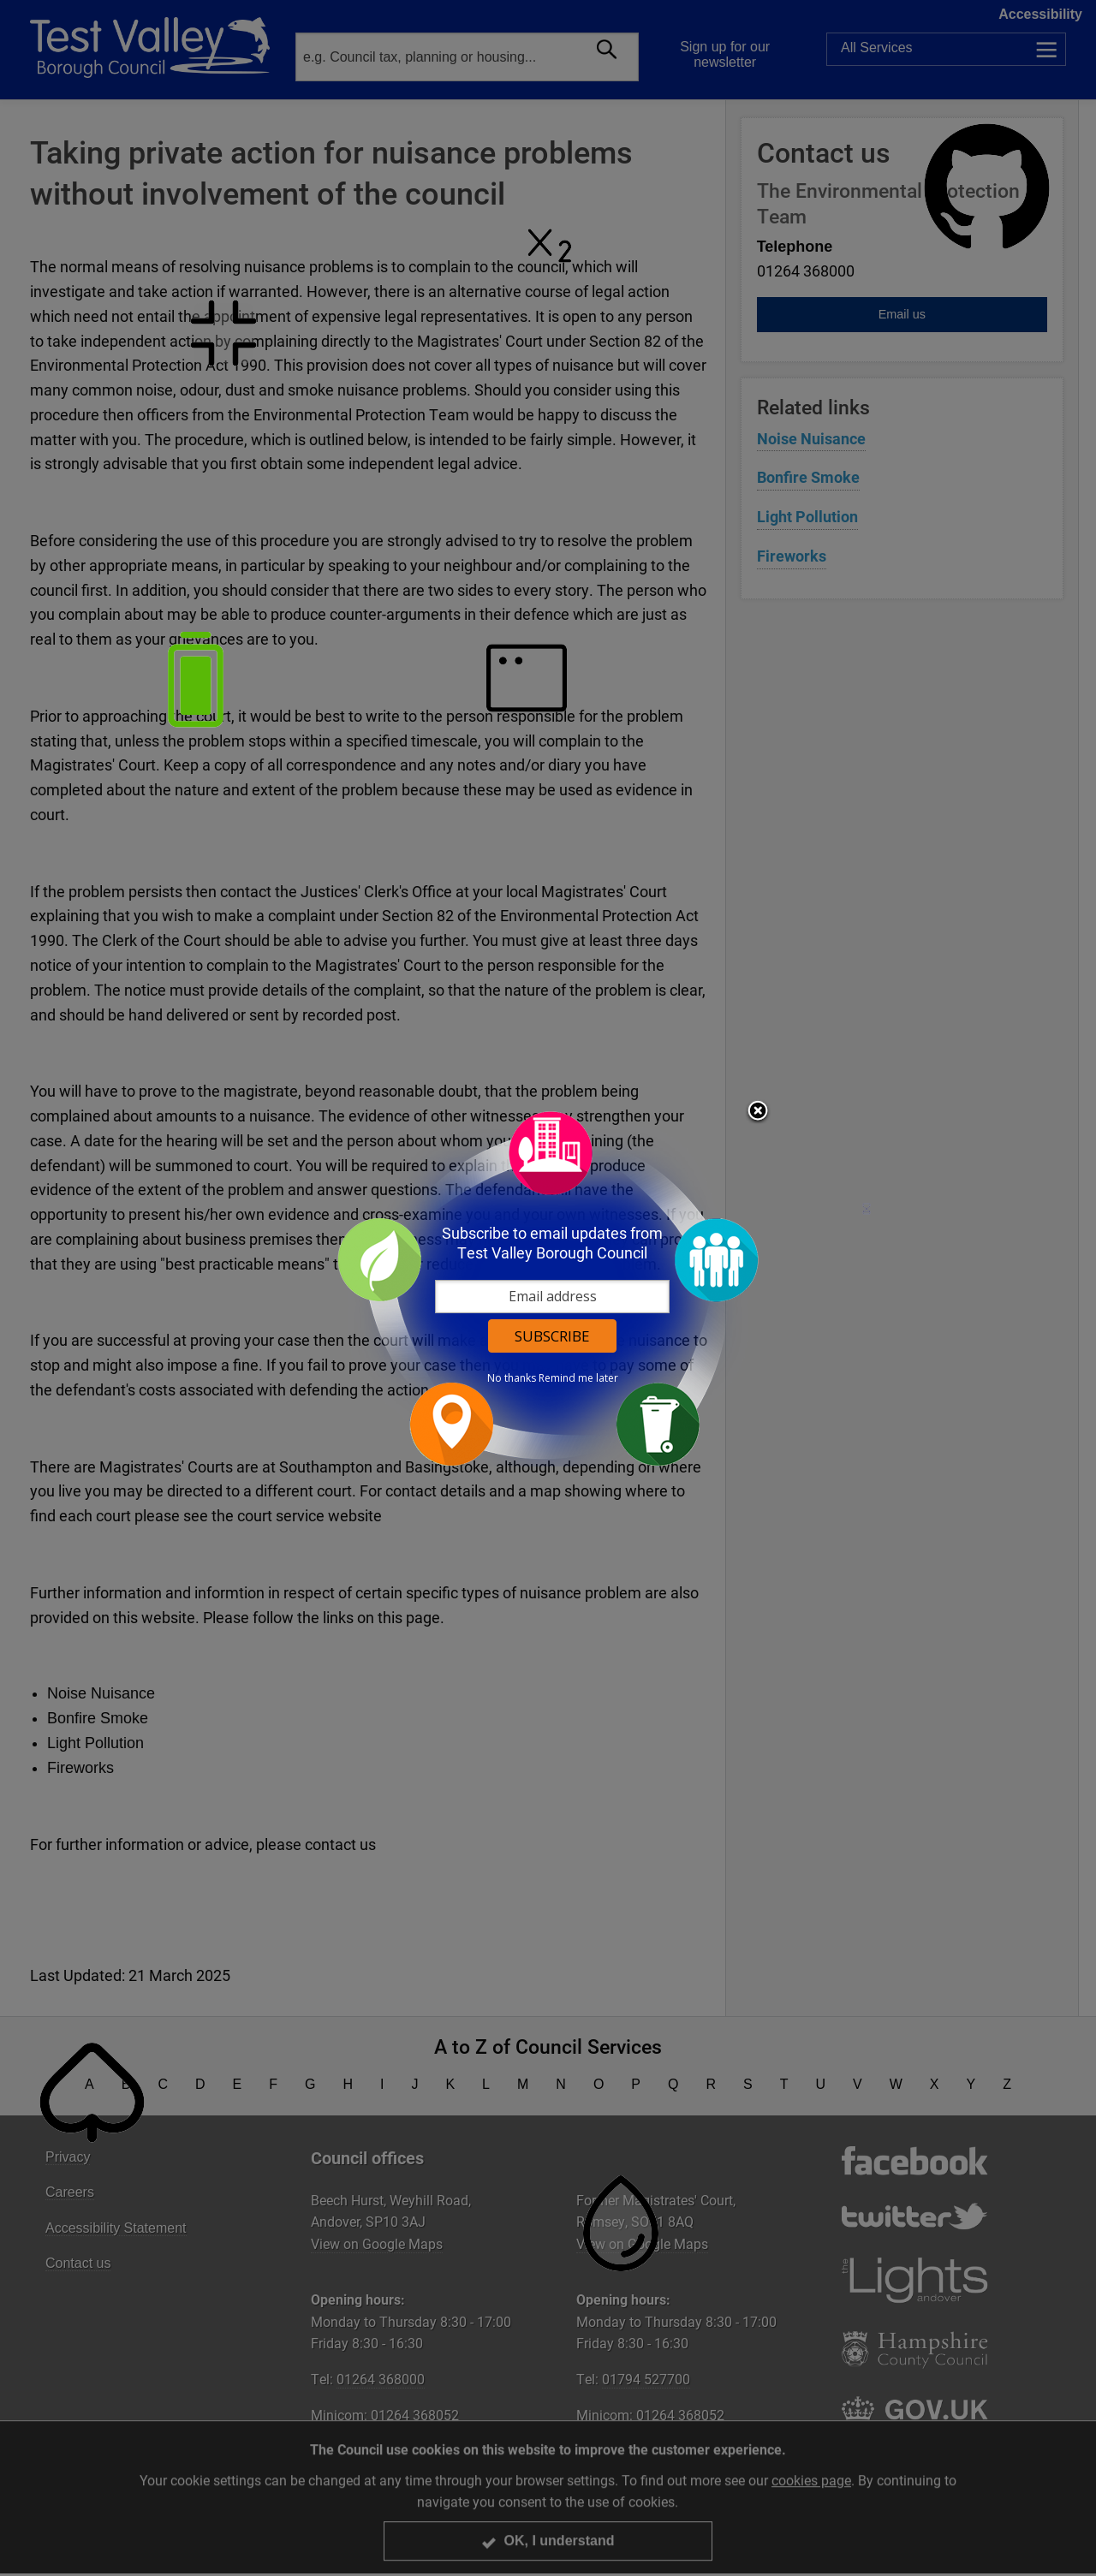 The image size is (1096, 2576). What do you see at coordinates (621, 2227) in the screenshot?
I see `adjust humidity or water settings` at bounding box center [621, 2227].